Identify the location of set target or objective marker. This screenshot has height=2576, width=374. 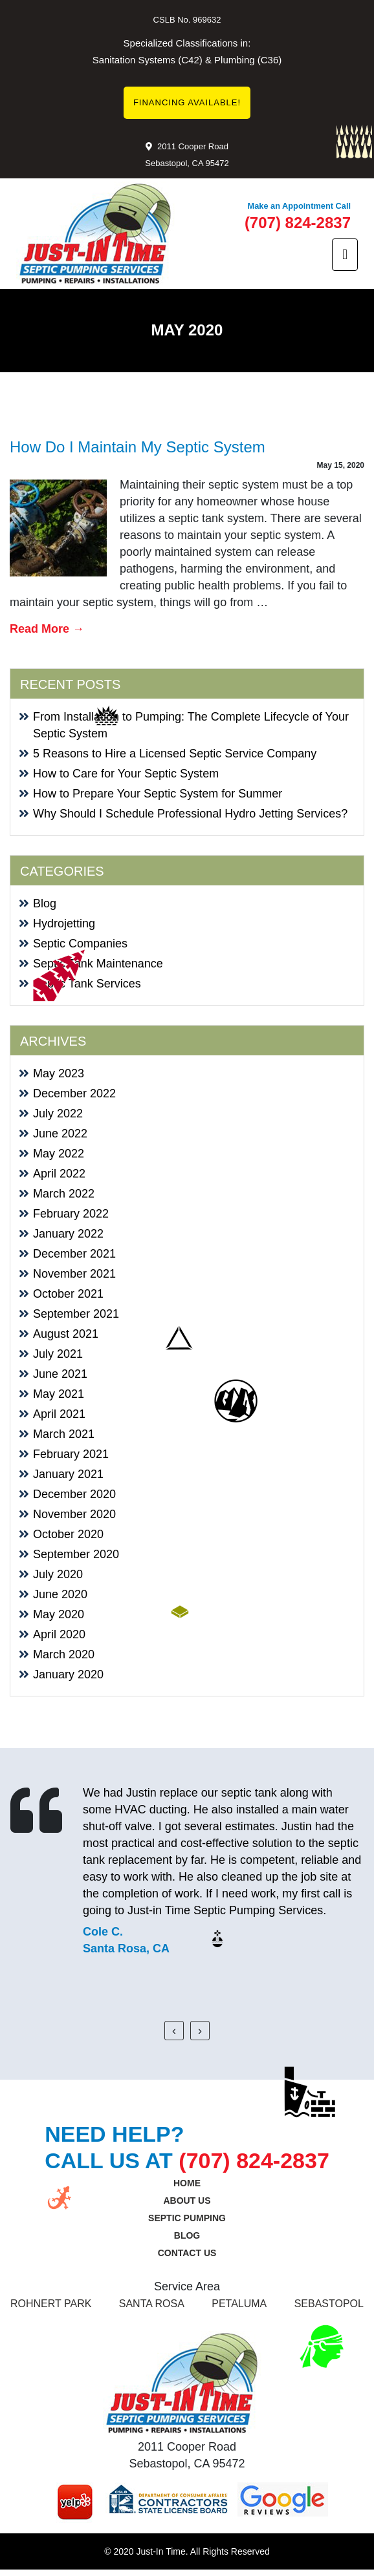
(179, 1337).